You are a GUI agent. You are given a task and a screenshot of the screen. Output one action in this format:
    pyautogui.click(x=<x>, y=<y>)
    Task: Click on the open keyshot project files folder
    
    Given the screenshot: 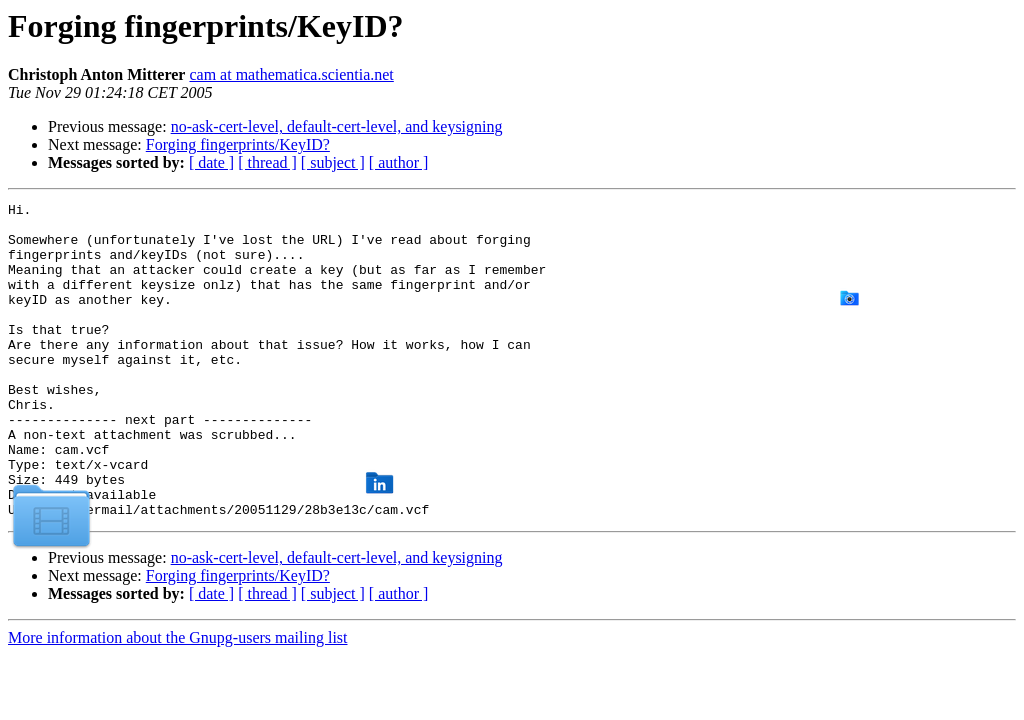 What is the action you would take?
    pyautogui.click(x=849, y=298)
    